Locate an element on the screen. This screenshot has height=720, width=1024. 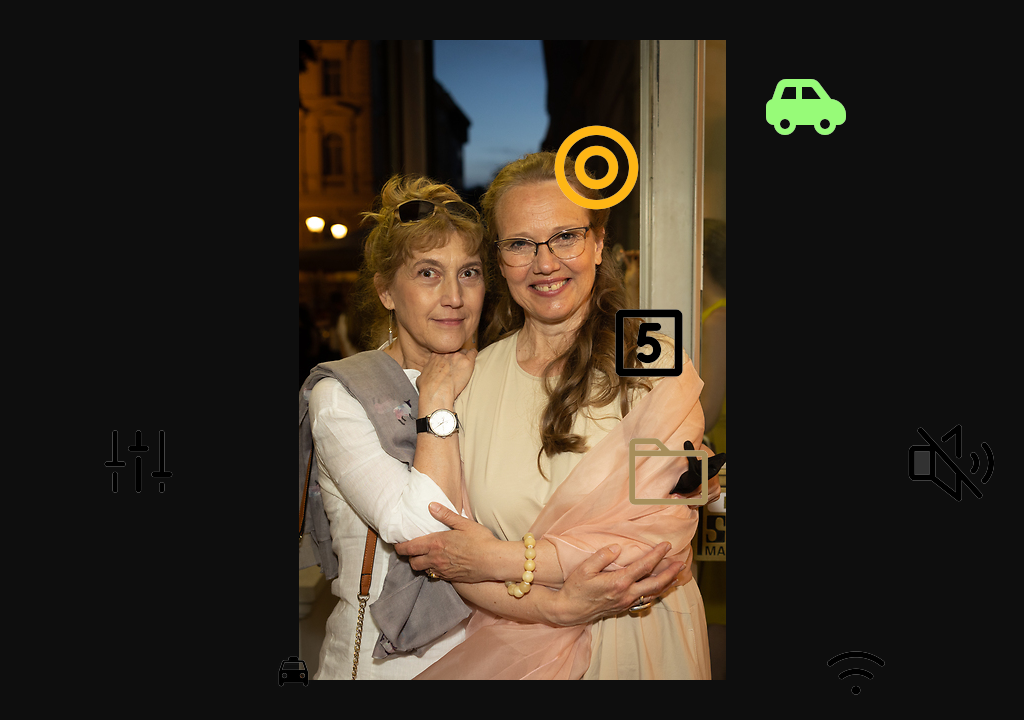
open folder to view files is located at coordinates (668, 471).